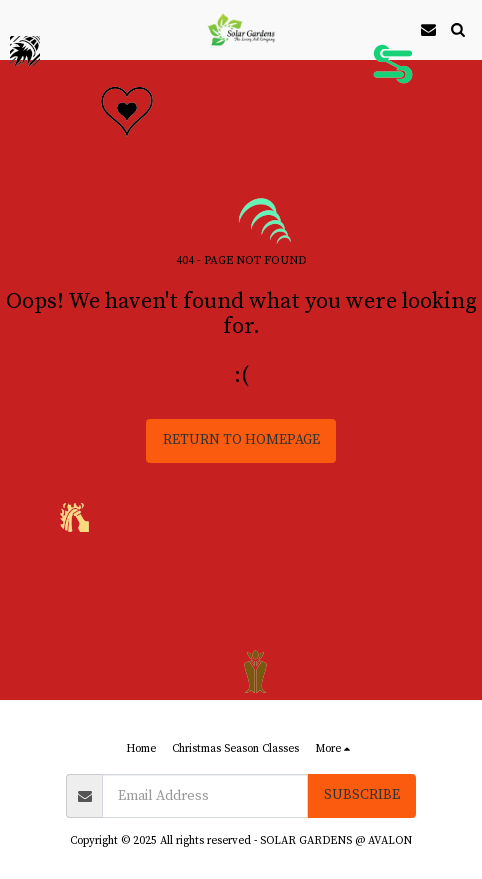 This screenshot has height=879, width=482. What do you see at coordinates (264, 221) in the screenshot?
I see `indicates wind or tornado weather conditions` at bounding box center [264, 221].